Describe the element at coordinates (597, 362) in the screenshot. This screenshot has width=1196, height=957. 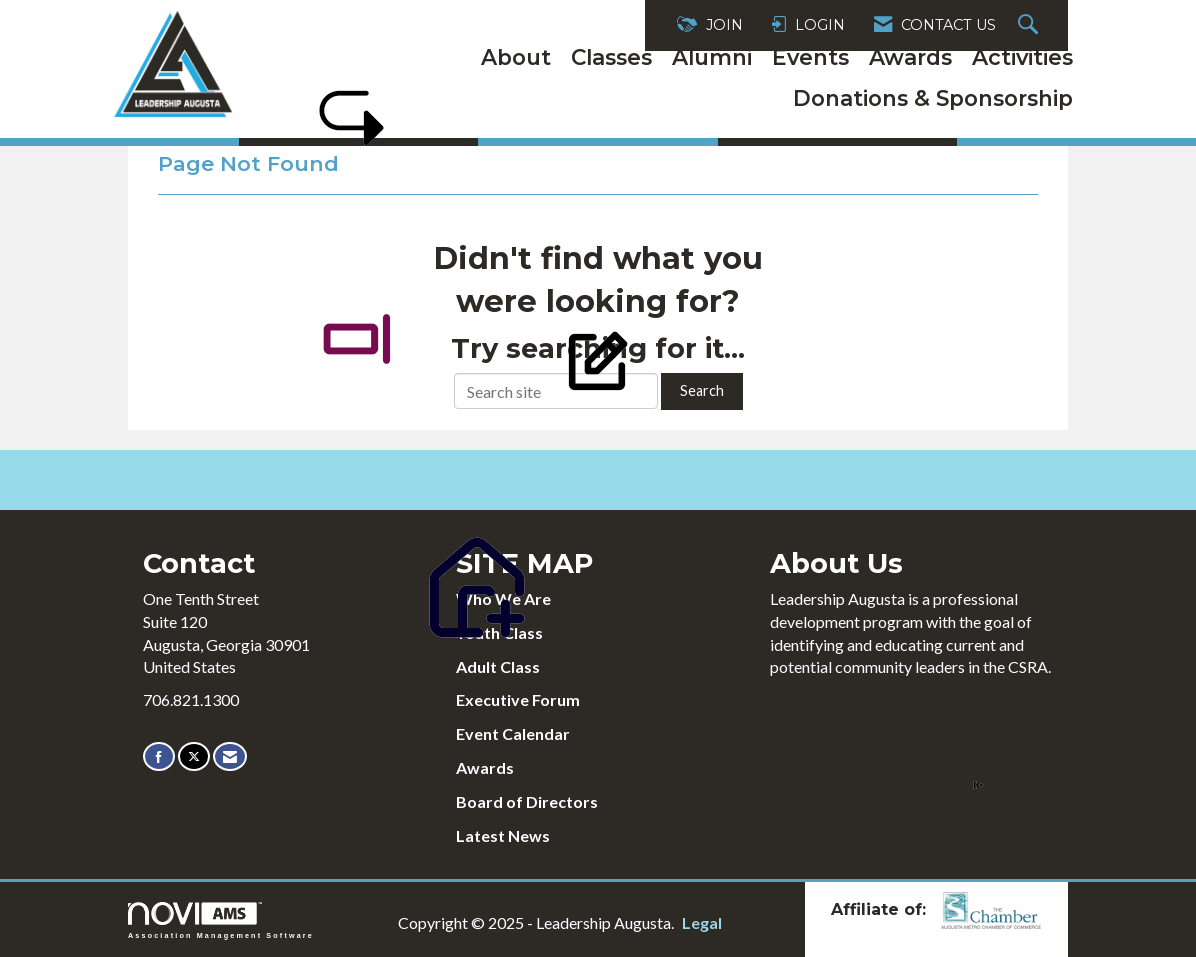
I see `create or edit a note` at that location.